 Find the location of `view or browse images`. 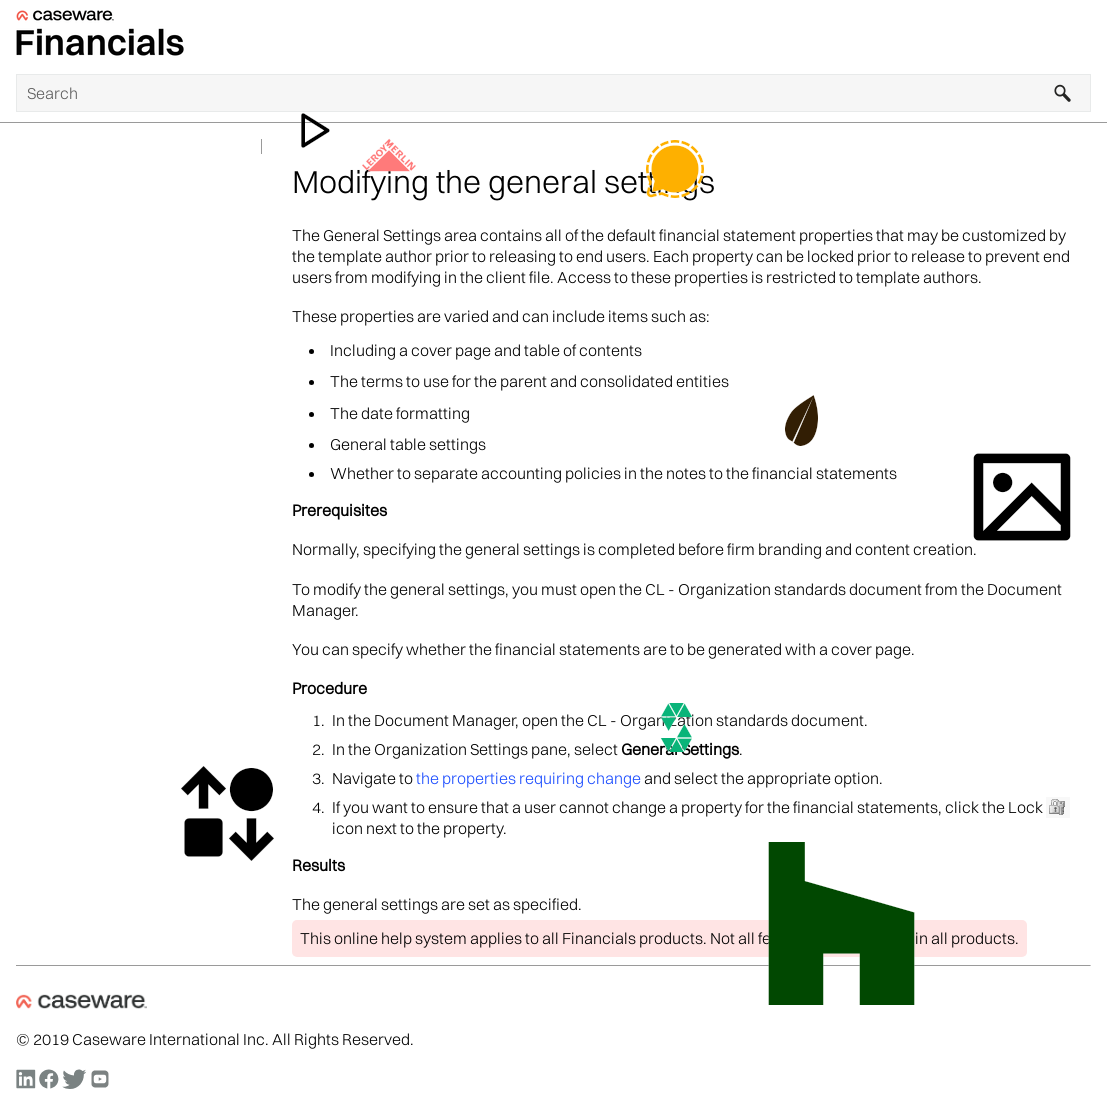

view or browse images is located at coordinates (1022, 497).